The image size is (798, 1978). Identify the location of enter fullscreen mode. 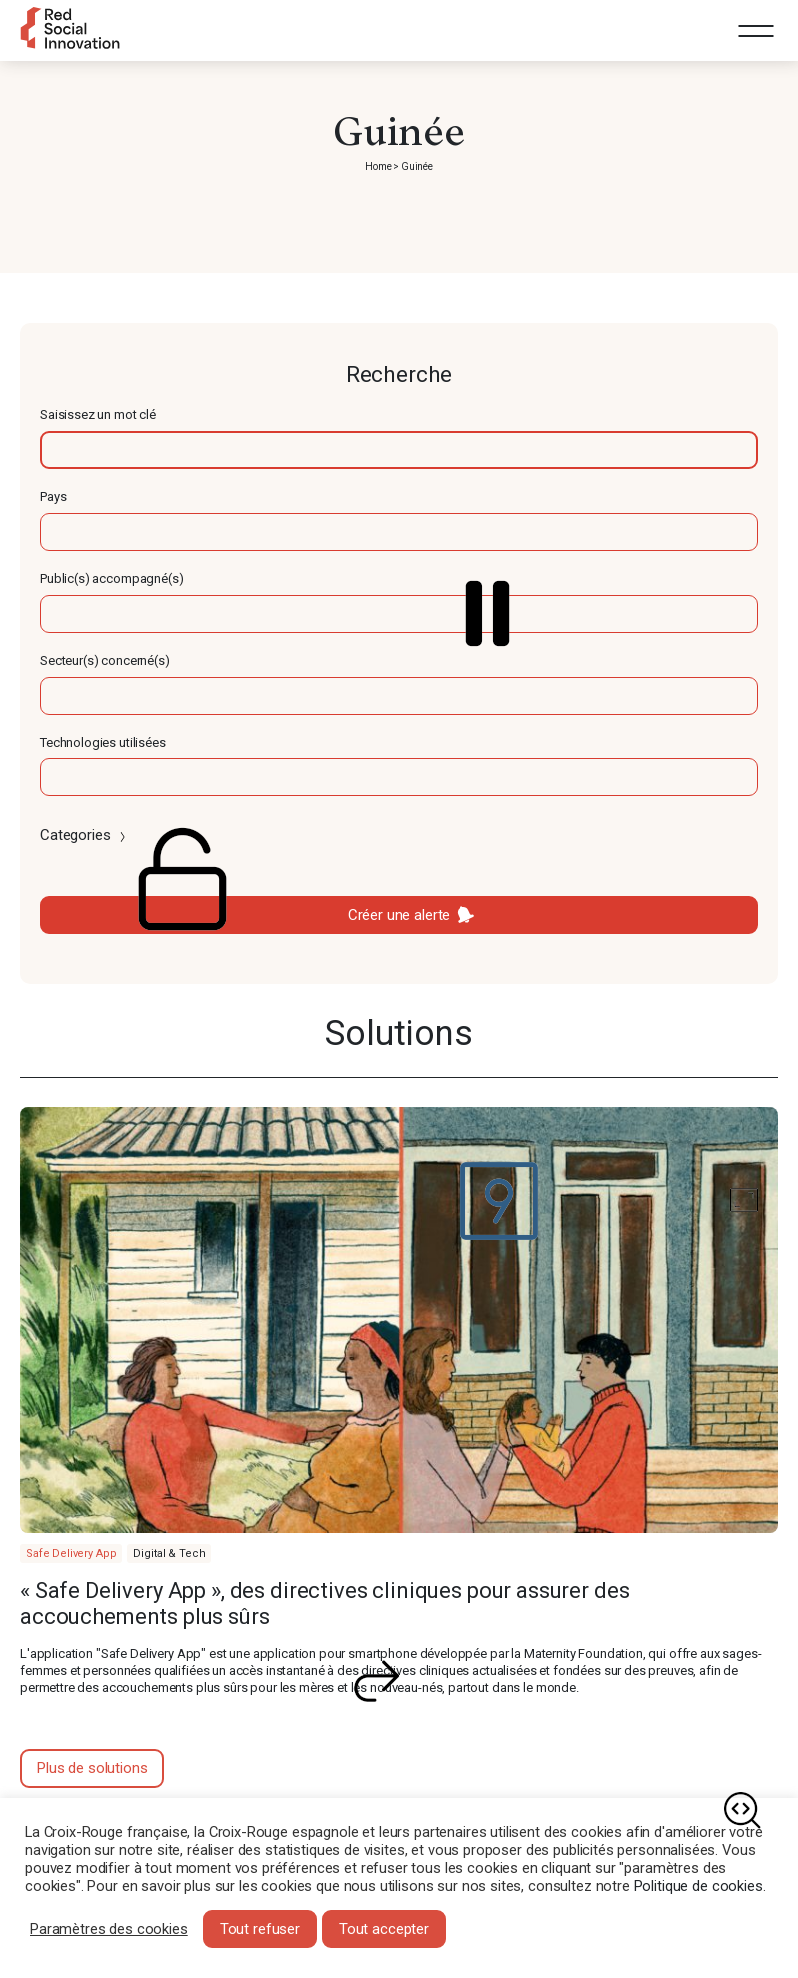
(744, 1200).